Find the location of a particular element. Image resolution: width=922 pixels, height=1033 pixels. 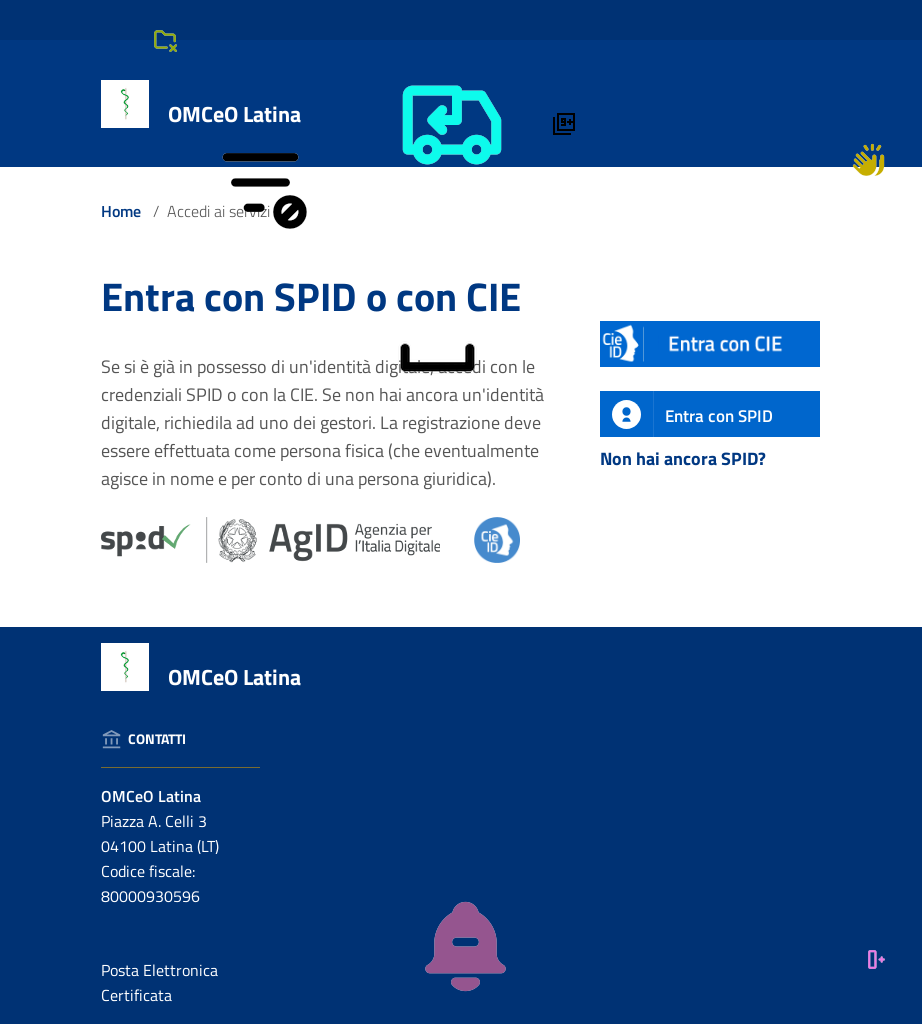

insert a space character is located at coordinates (437, 357).